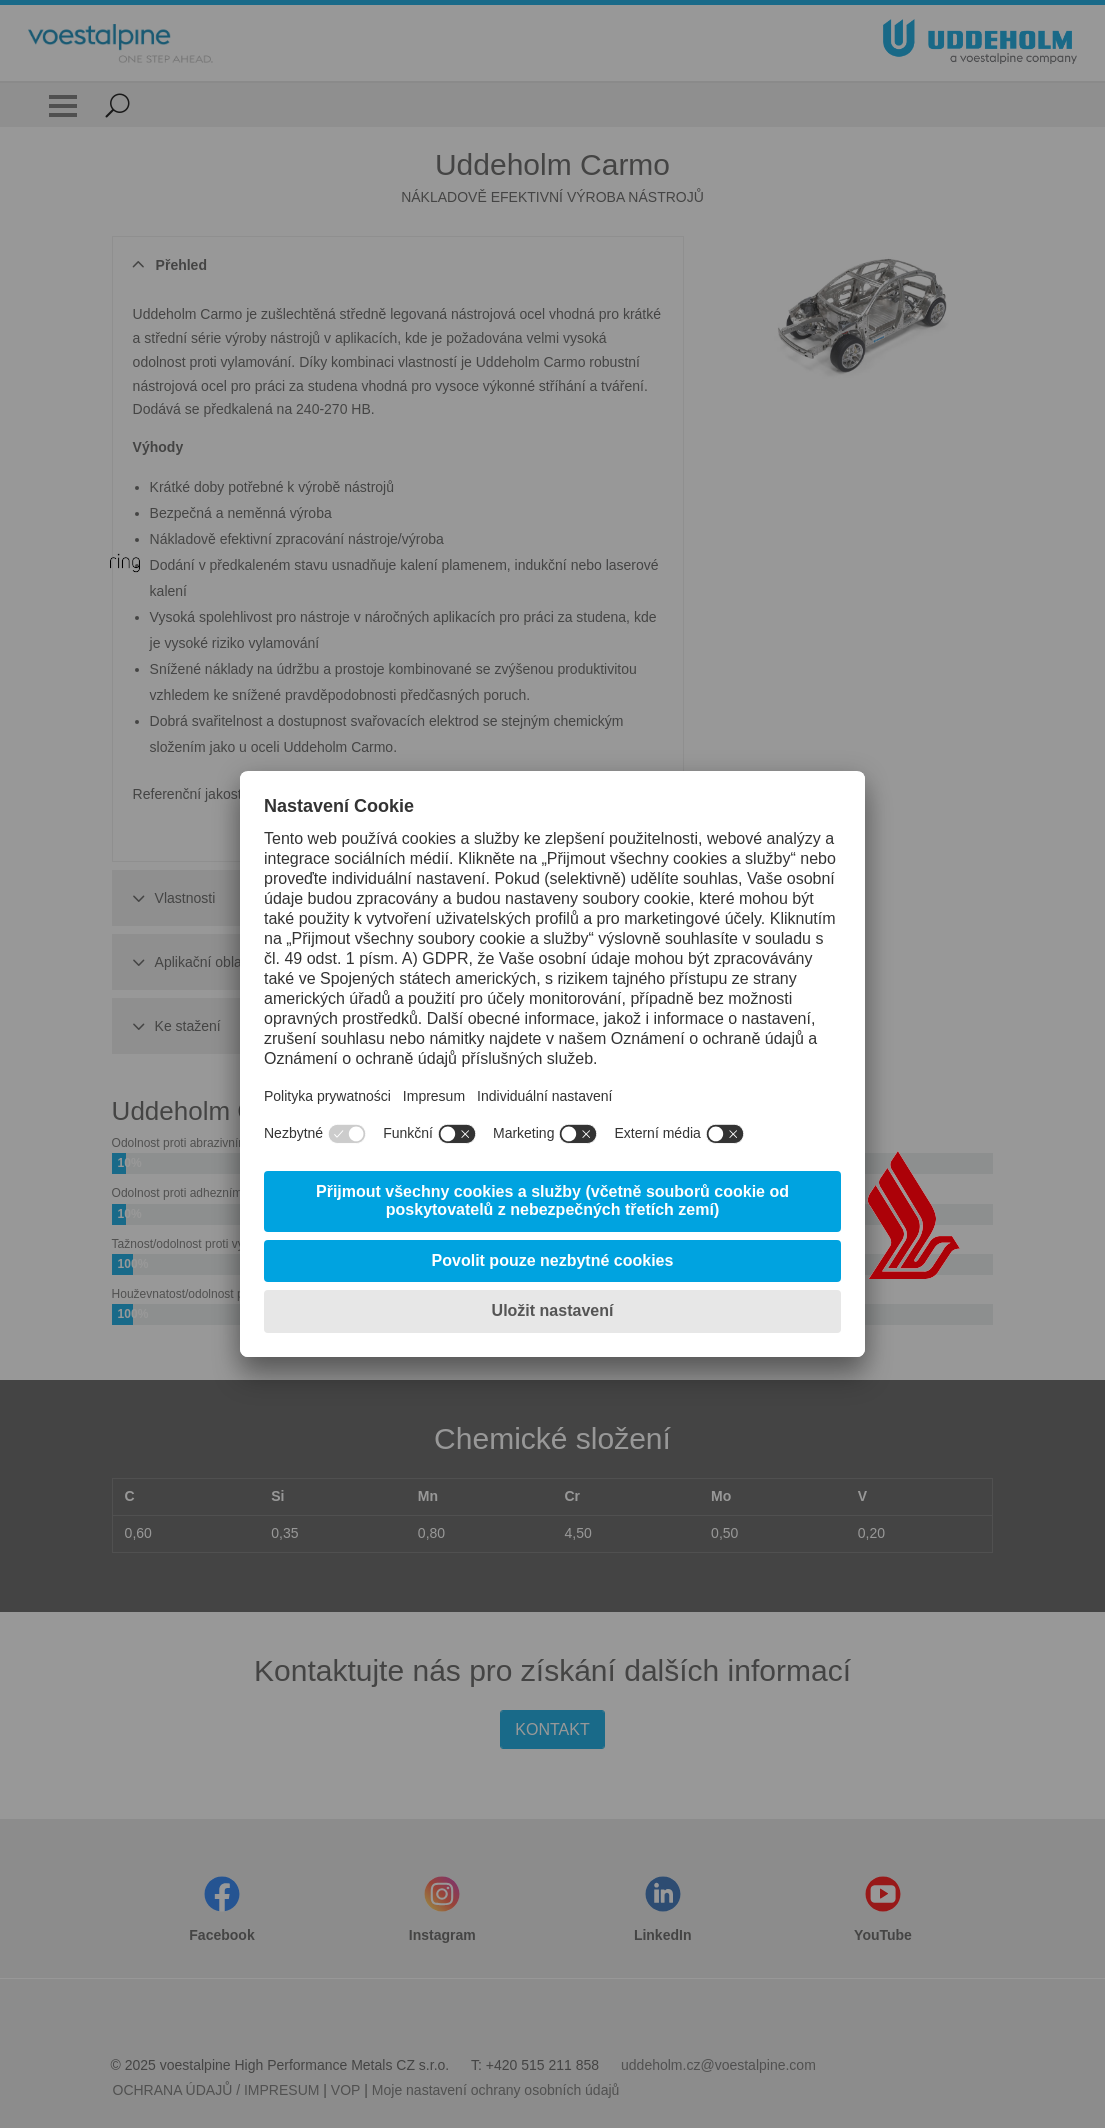 The height and width of the screenshot is (2128, 1105). I want to click on Singapore Airlines app or website, so click(914, 1215).